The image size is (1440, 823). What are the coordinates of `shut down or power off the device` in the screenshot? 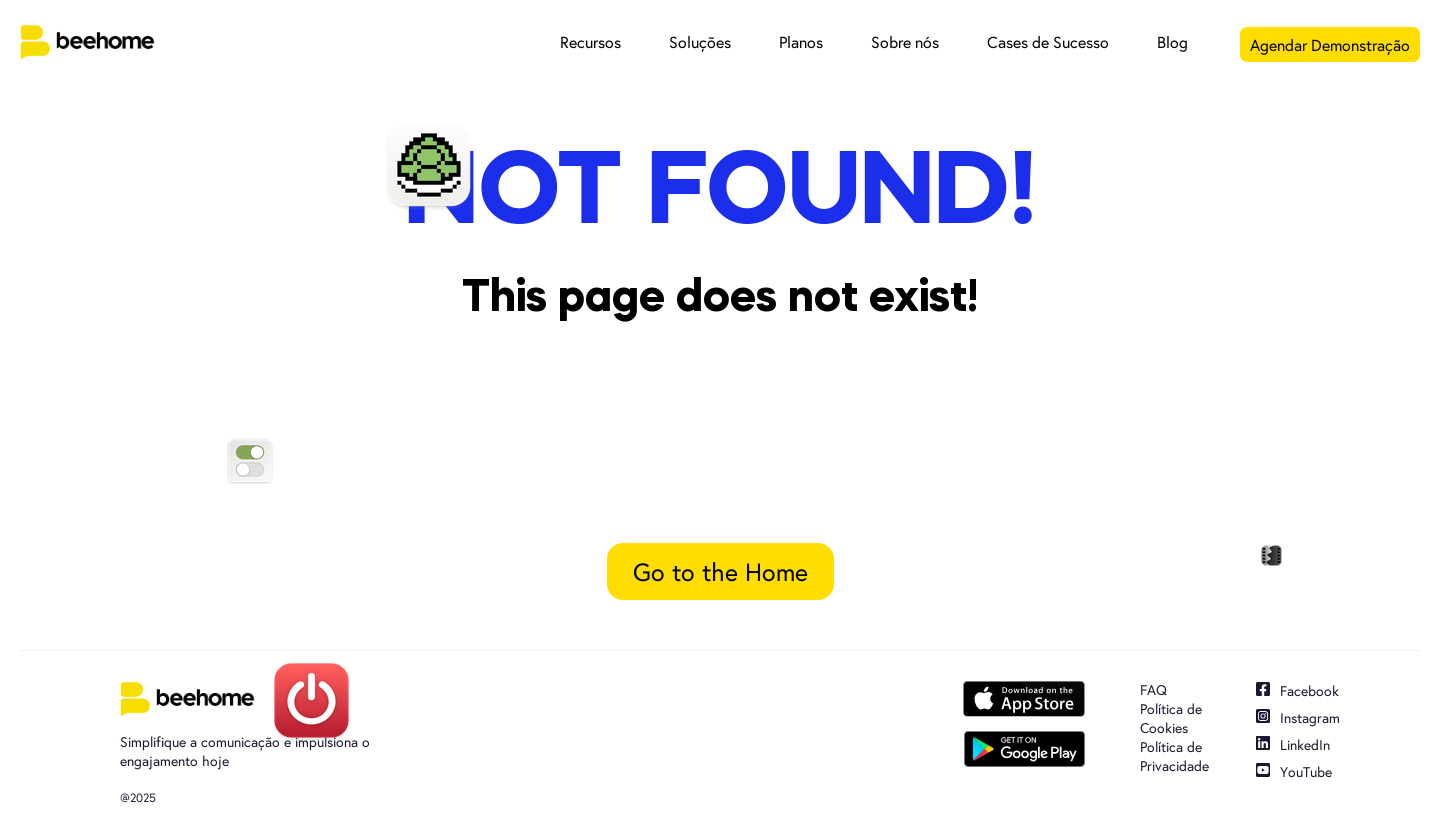 It's located at (311, 700).